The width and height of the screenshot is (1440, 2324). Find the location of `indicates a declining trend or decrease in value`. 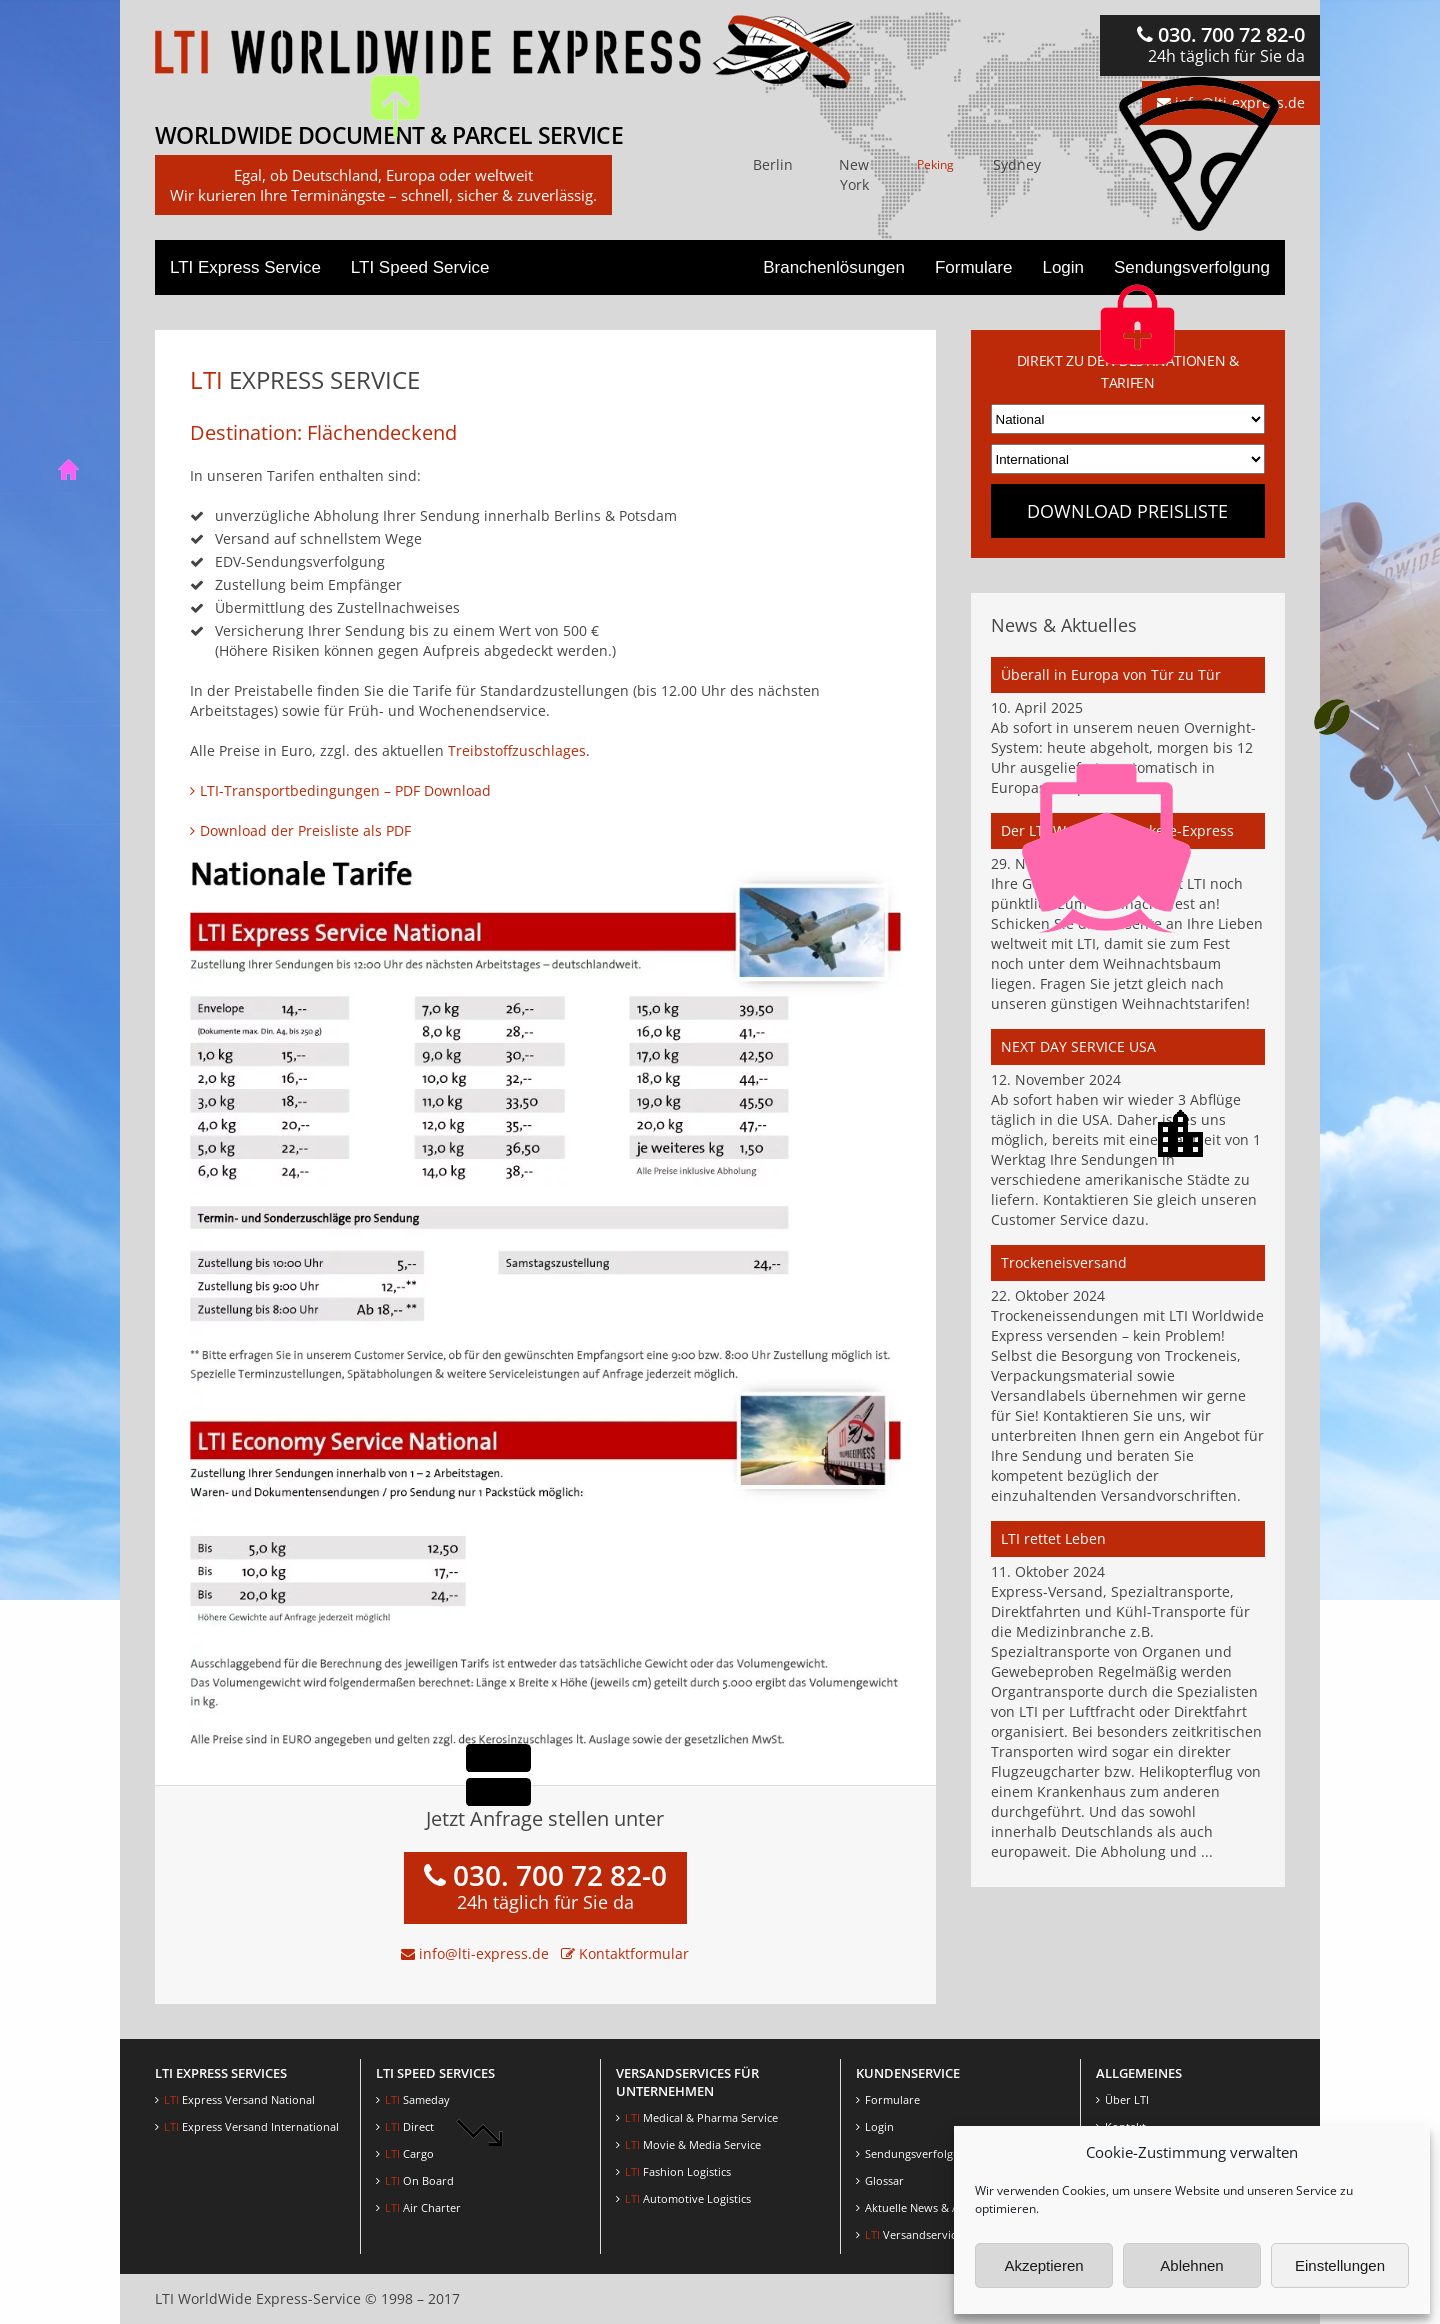

indicates a declining trend or decrease in value is located at coordinates (480, 2133).